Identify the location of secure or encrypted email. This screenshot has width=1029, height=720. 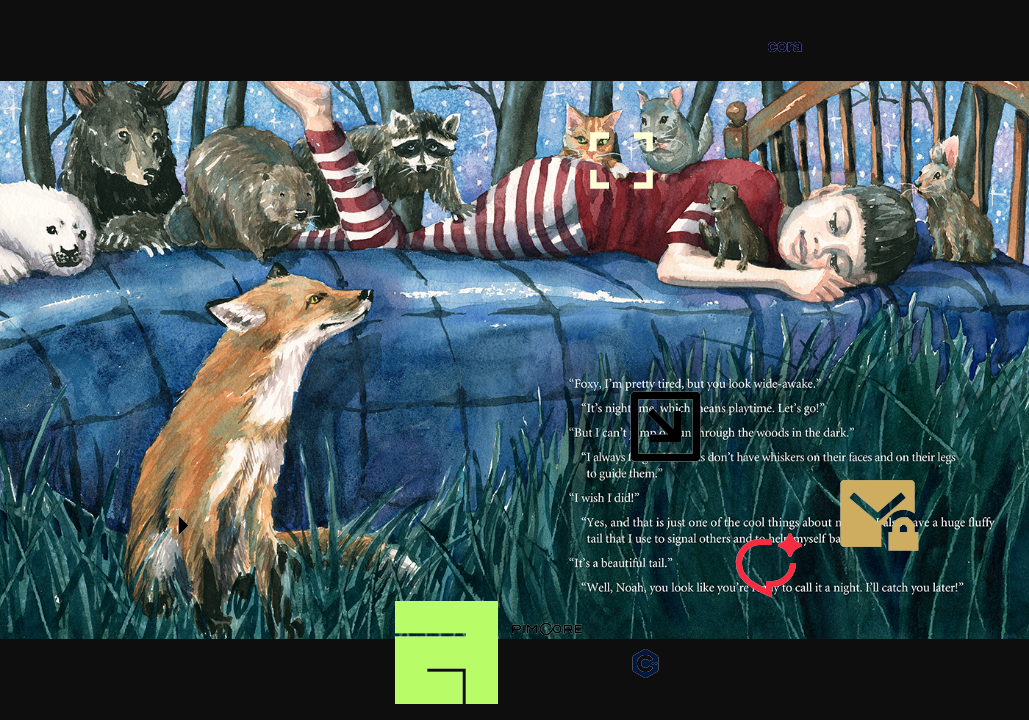
(877, 513).